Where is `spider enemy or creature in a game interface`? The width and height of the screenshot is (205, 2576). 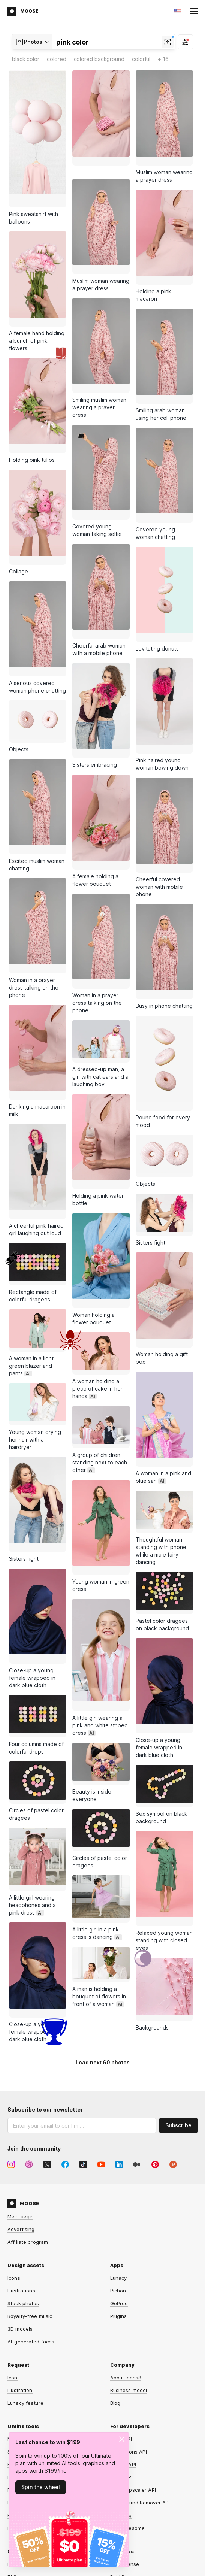
spider enemy or creature in a game interface is located at coordinates (70, 1340).